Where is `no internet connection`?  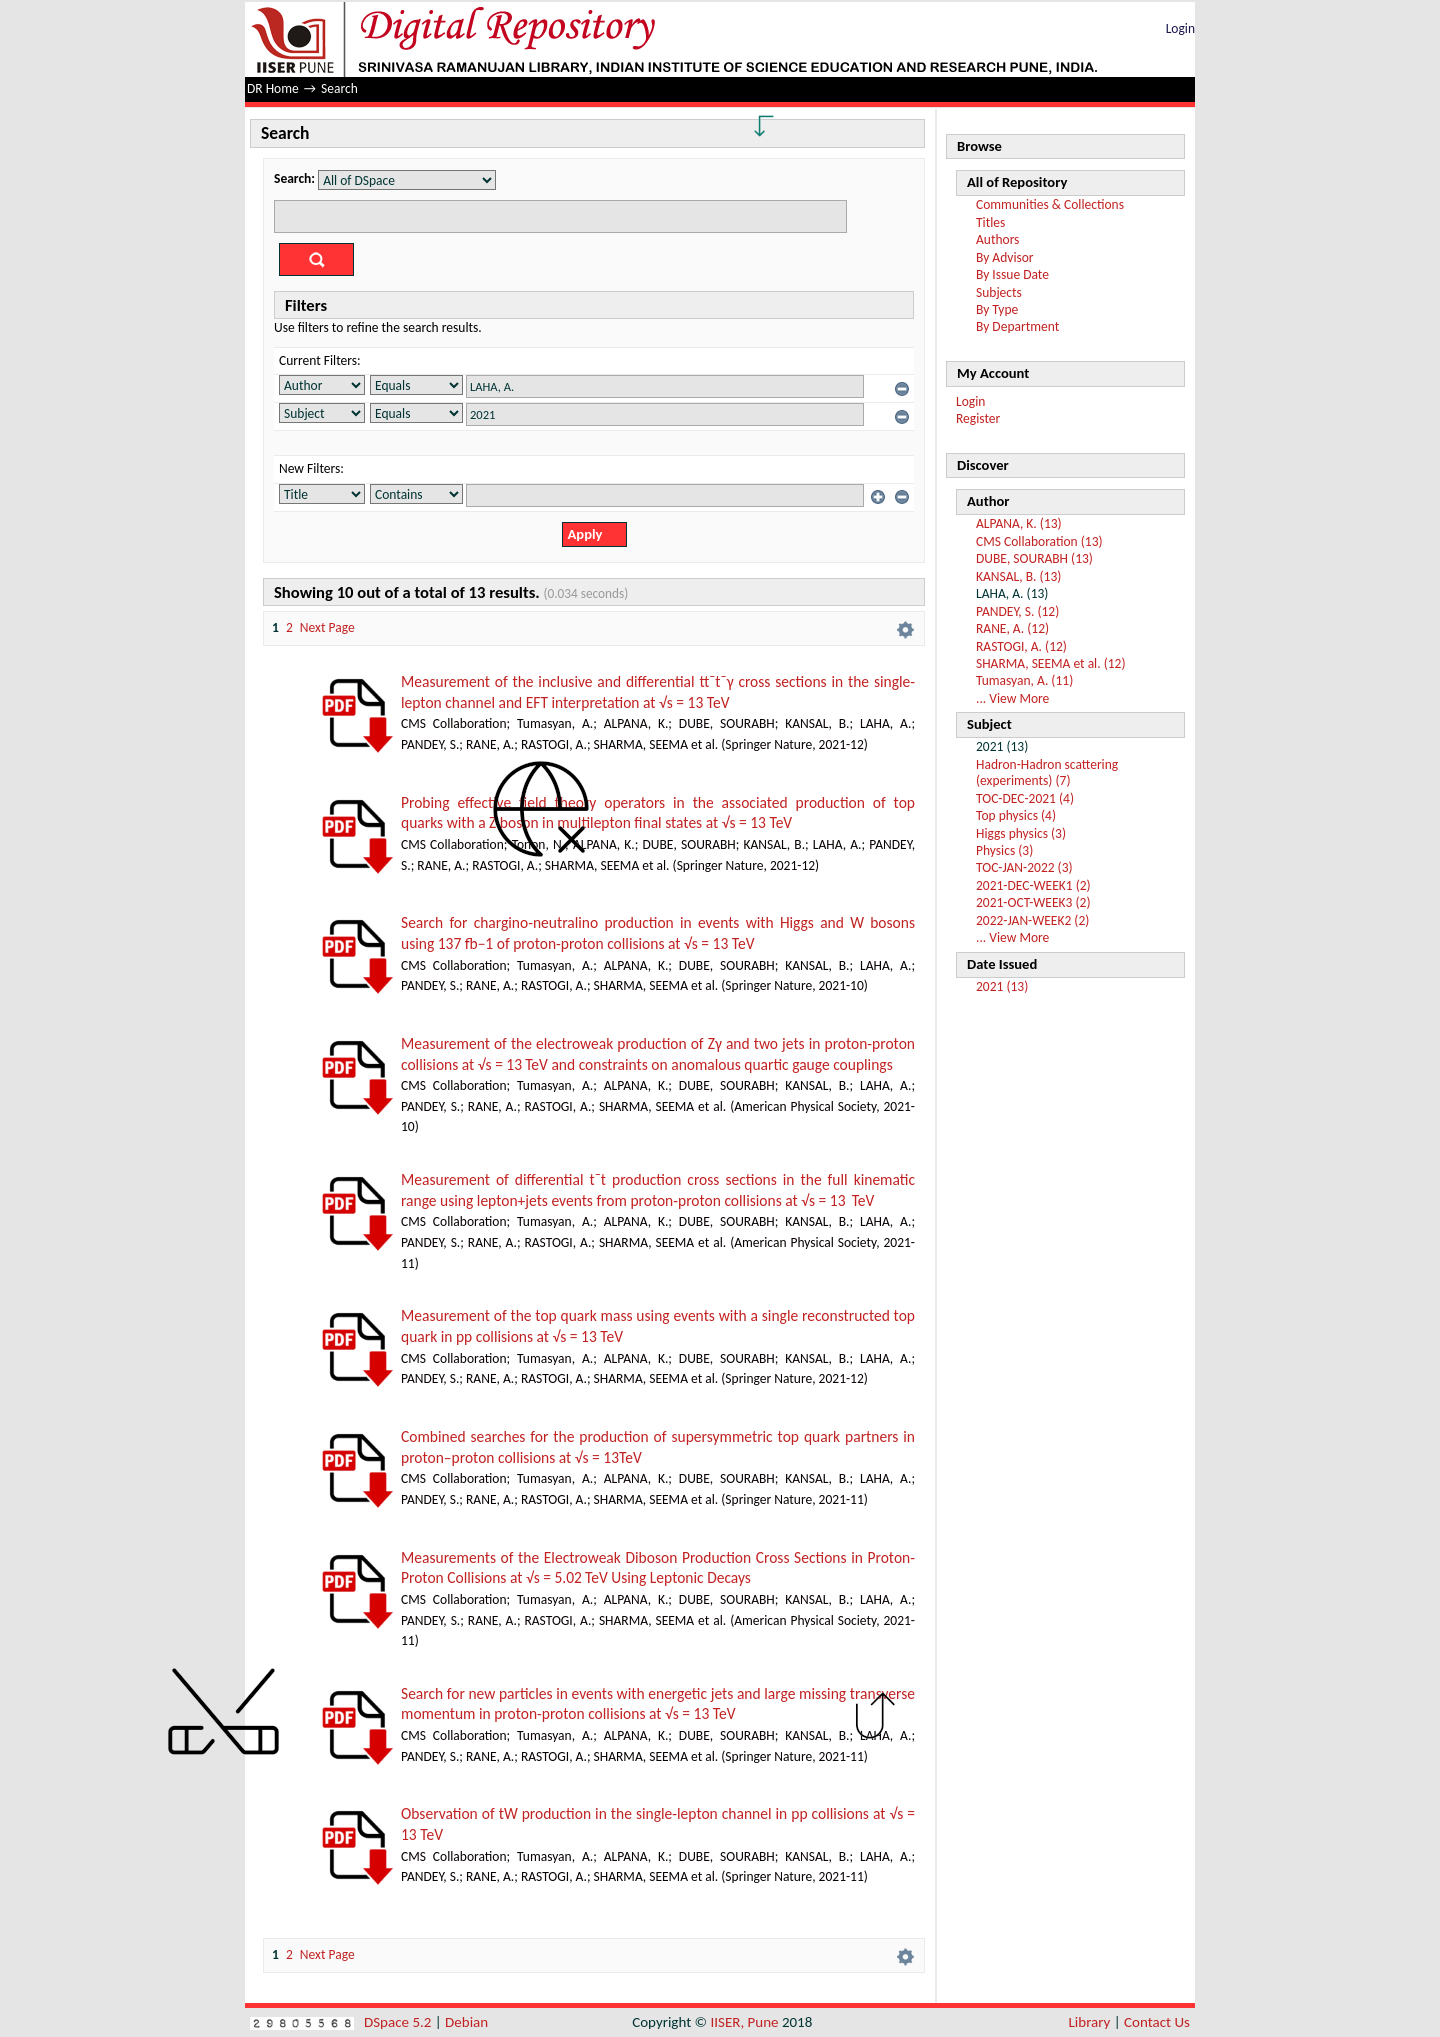
no internet connection is located at coordinates (541, 809).